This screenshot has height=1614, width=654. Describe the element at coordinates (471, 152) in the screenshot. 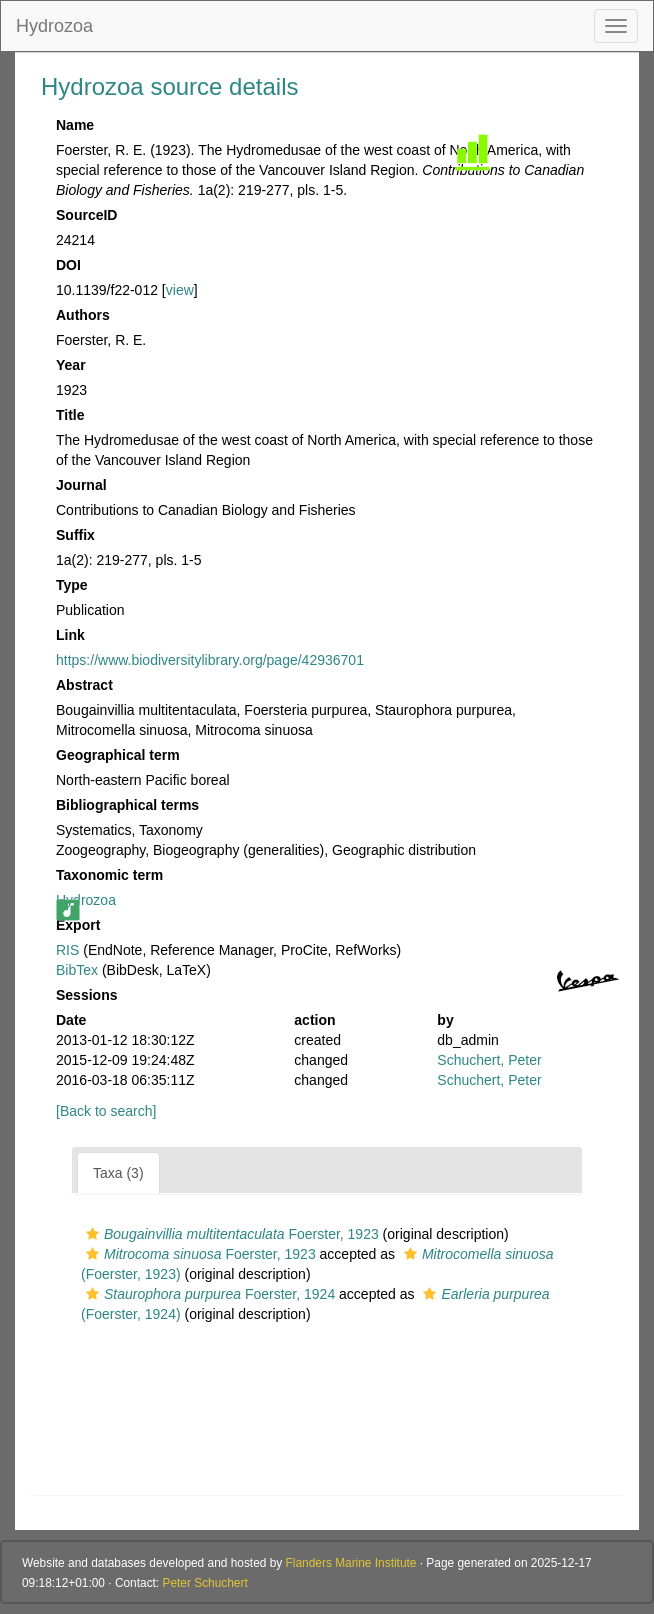

I see `open Apple Numbers spreadsheet app` at that location.